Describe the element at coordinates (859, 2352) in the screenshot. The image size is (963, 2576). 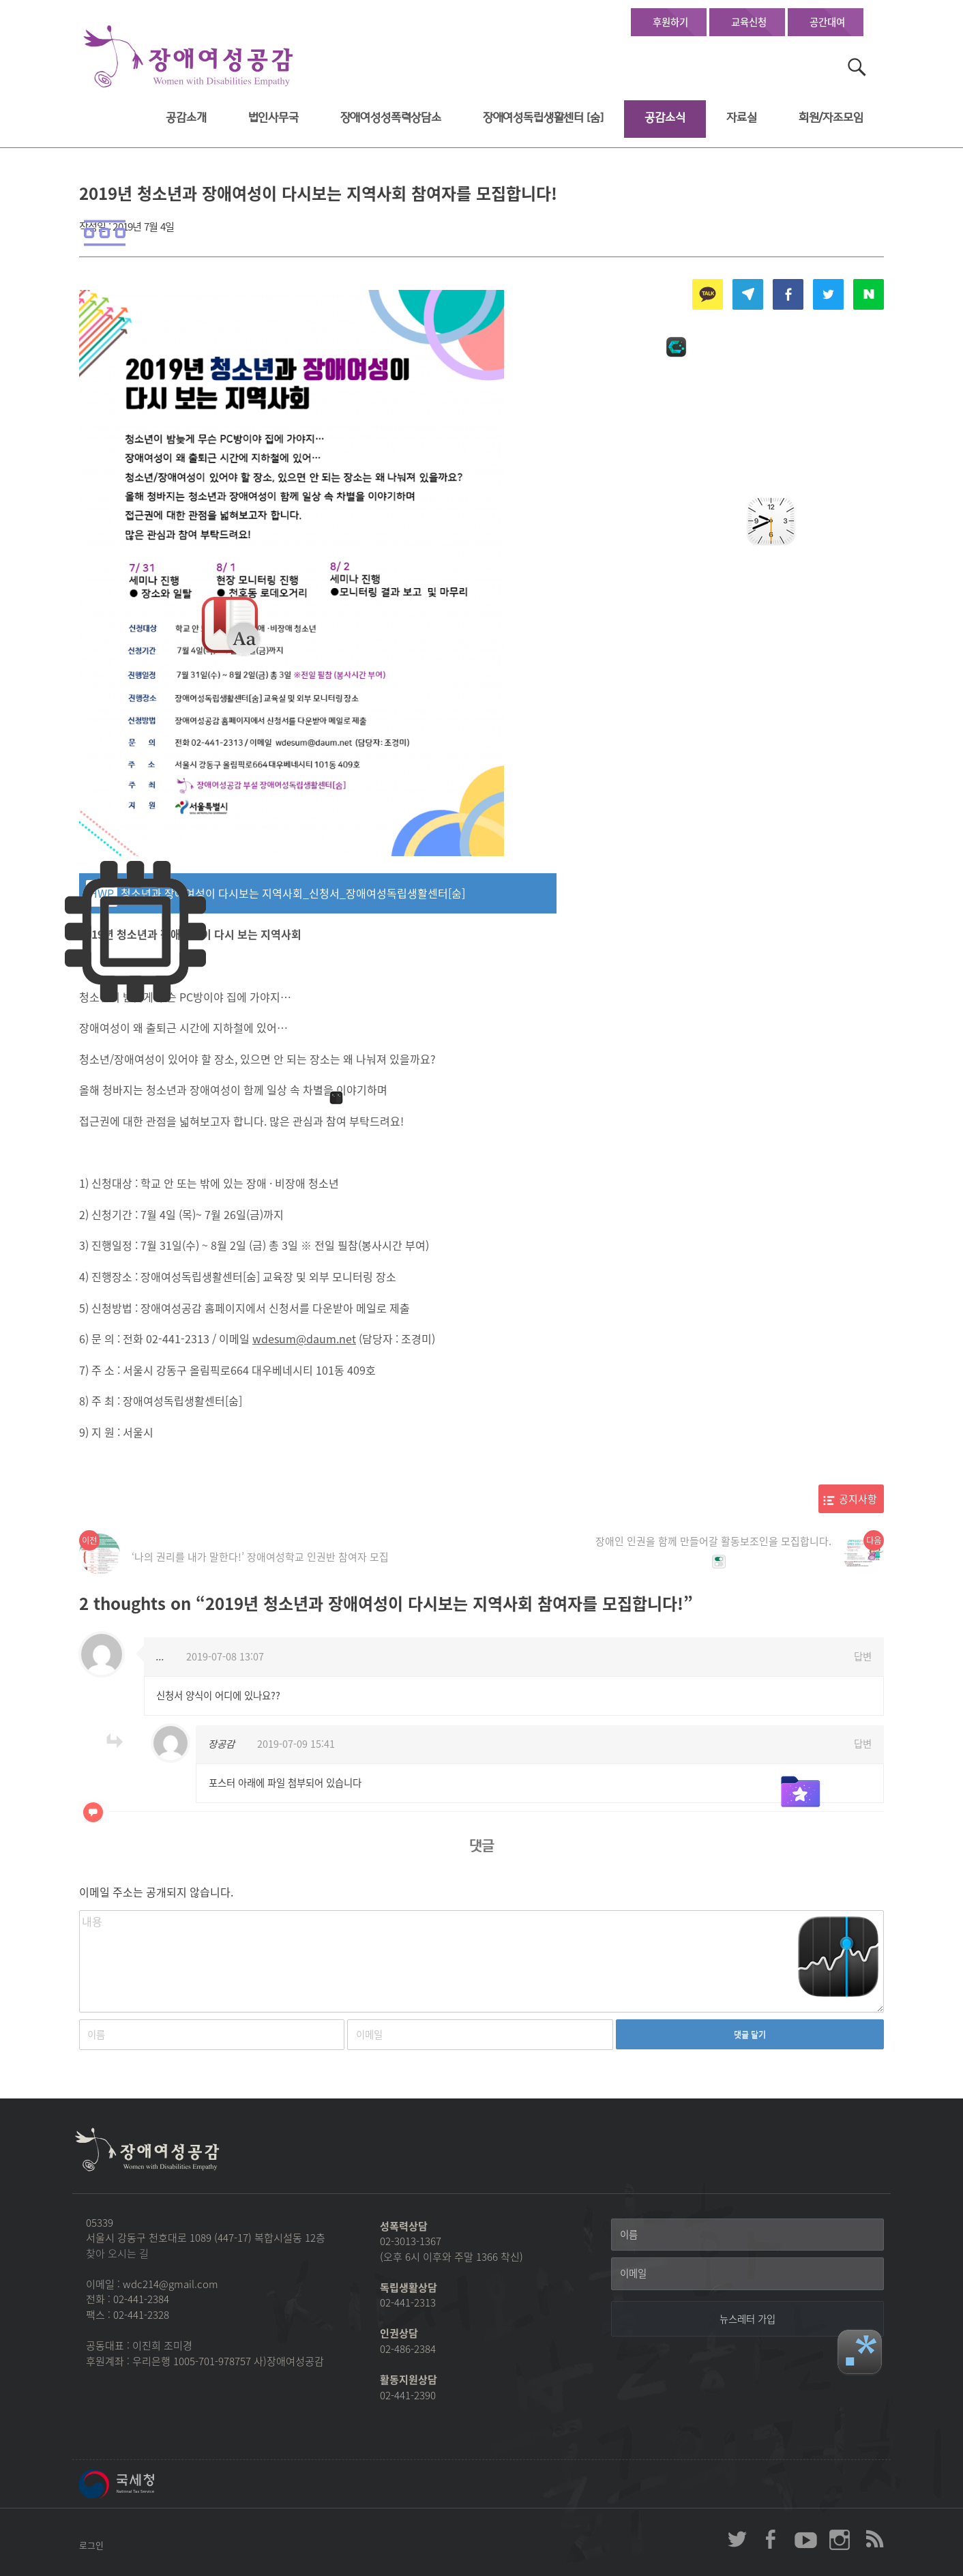
I see `open regexr app for testing regular expressions` at that location.